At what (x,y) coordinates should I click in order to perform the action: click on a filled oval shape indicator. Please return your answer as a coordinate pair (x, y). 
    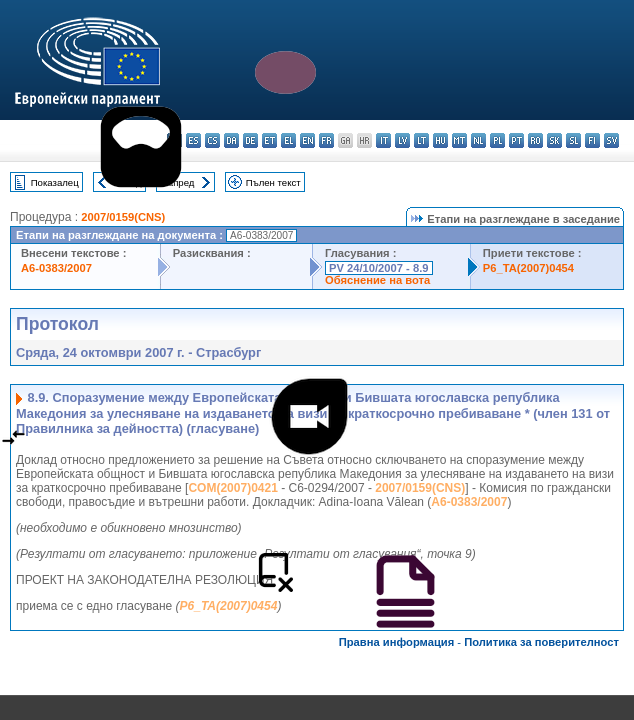
    Looking at the image, I should click on (285, 72).